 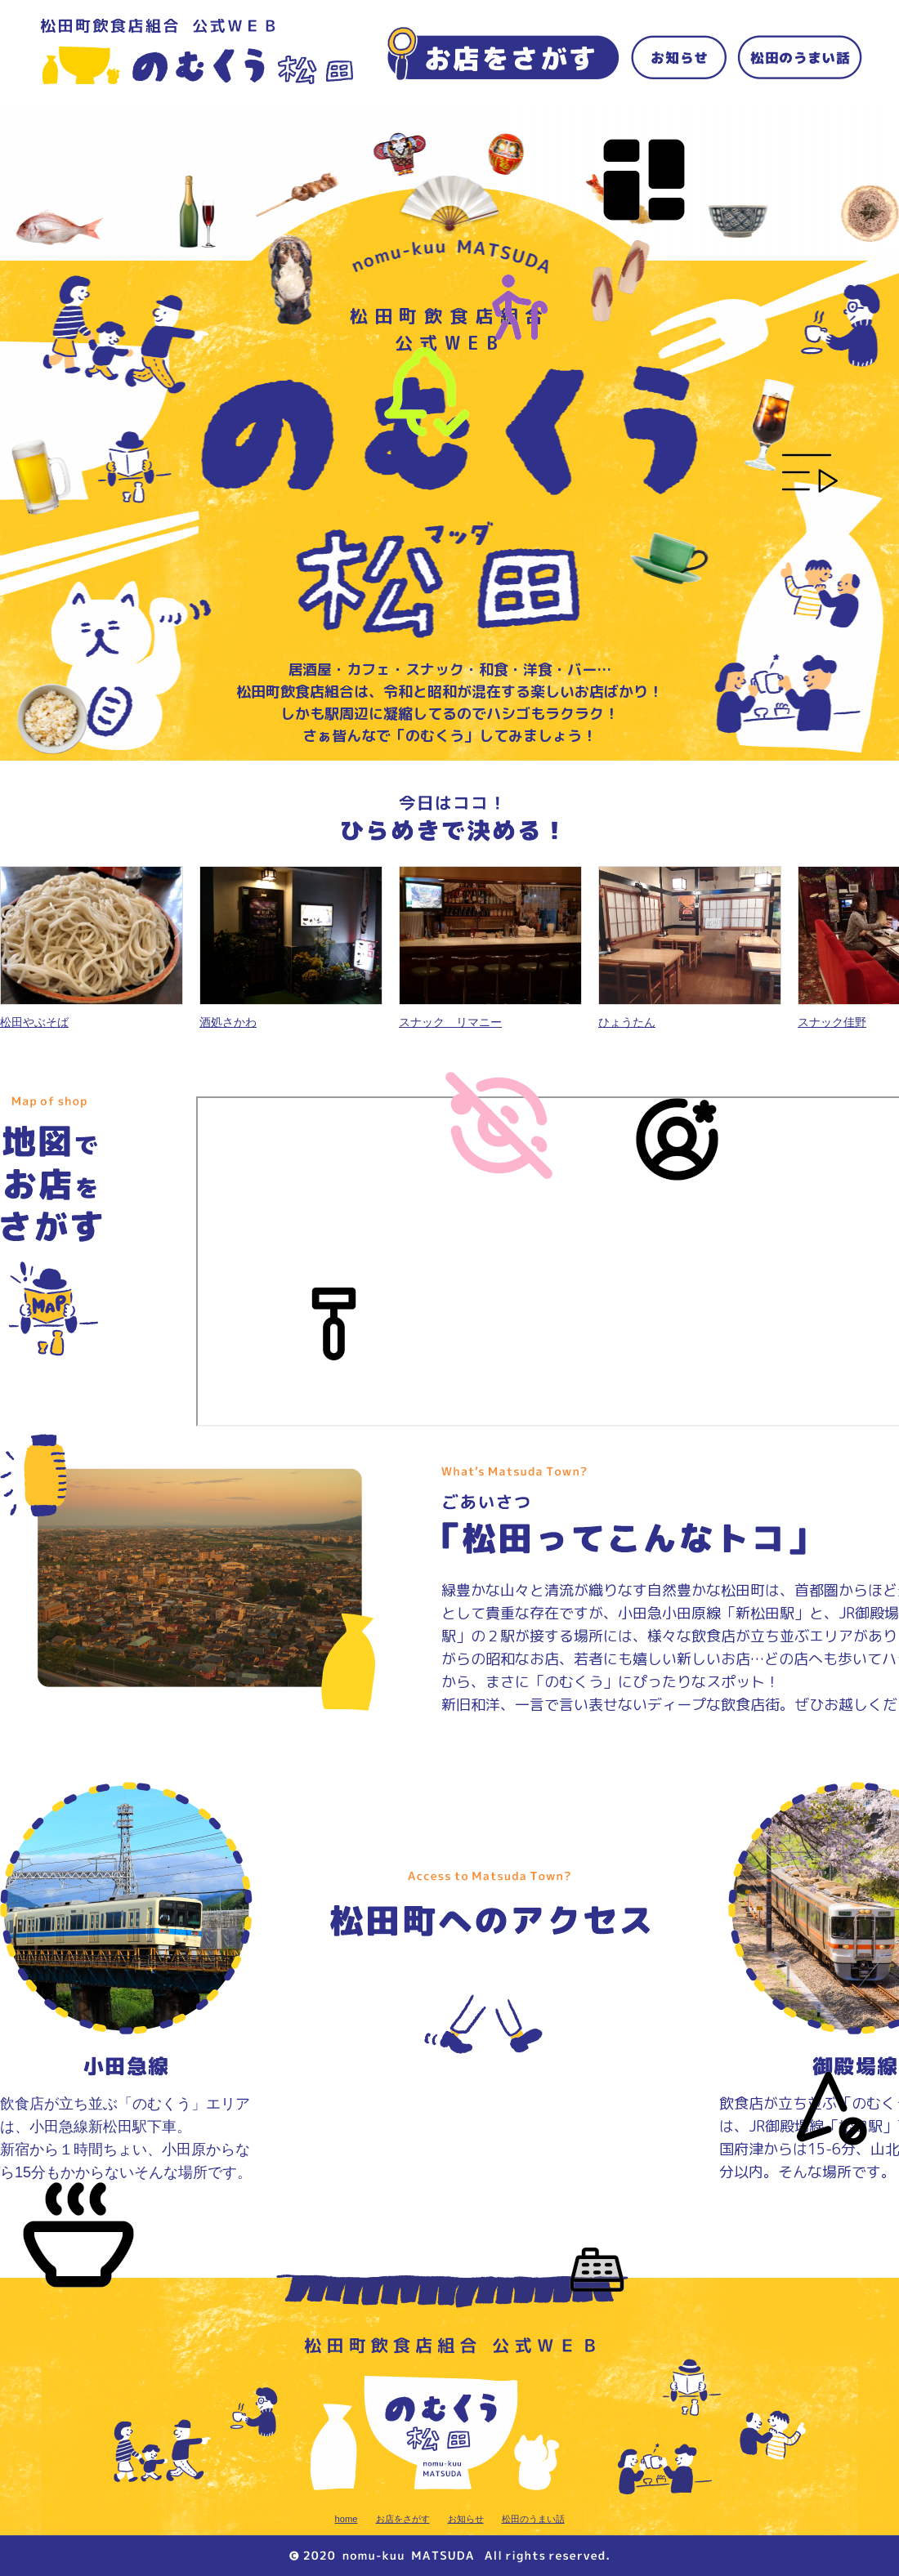 I want to click on switch to board or grid layout view, so click(x=644, y=180).